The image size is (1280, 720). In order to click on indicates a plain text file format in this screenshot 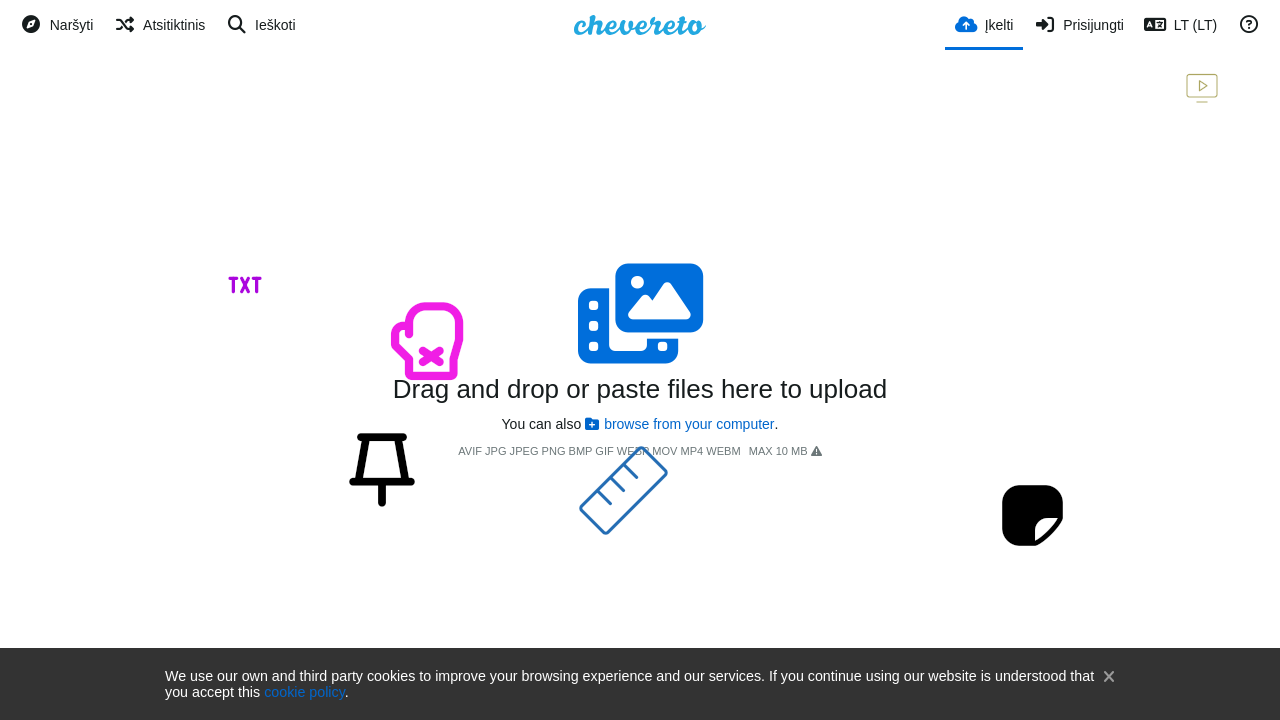, I will do `click(245, 285)`.